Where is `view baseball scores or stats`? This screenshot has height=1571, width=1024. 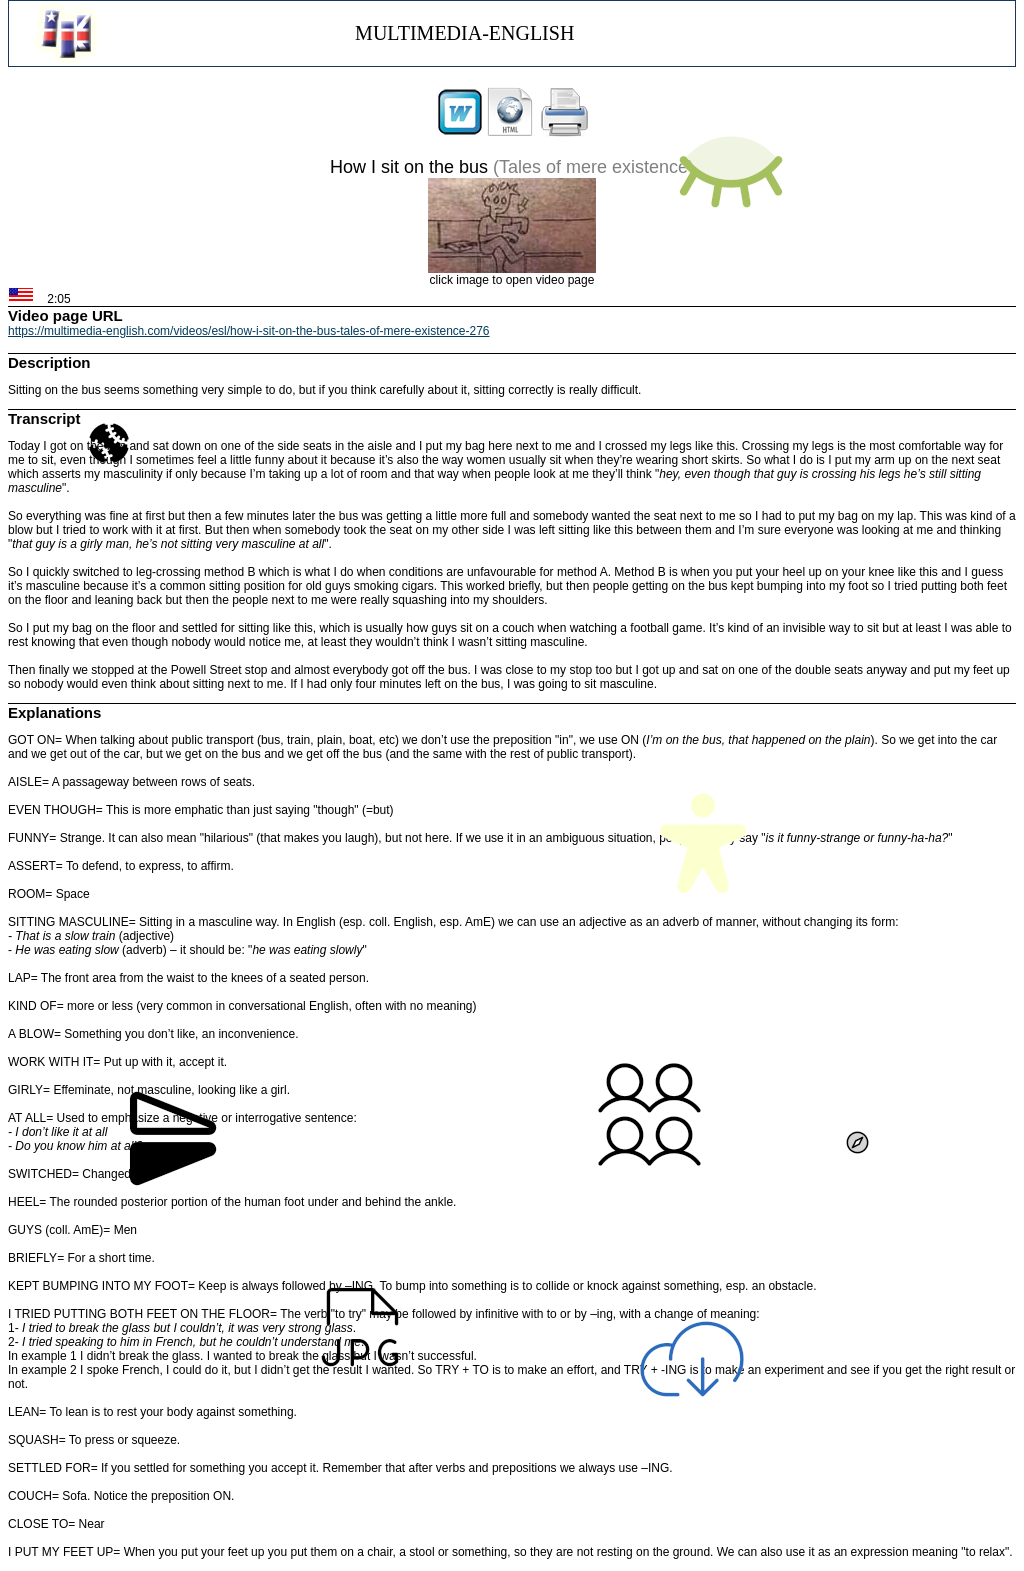 view baseball scores or stats is located at coordinates (109, 443).